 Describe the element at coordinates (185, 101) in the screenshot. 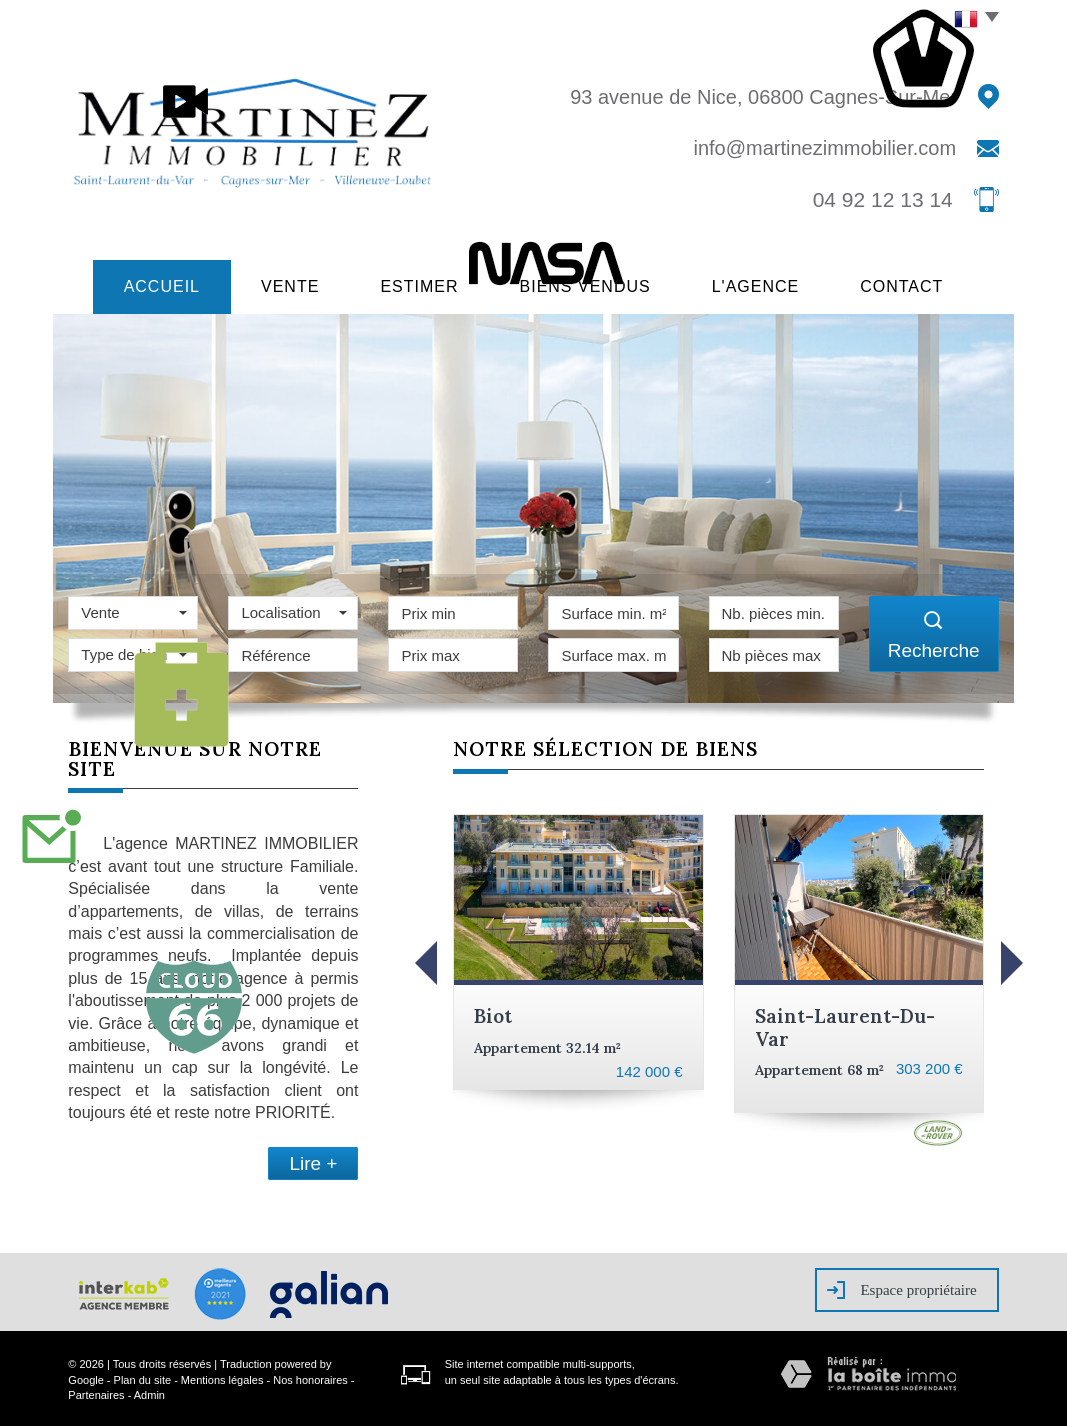

I see `start a live video broadcast` at that location.